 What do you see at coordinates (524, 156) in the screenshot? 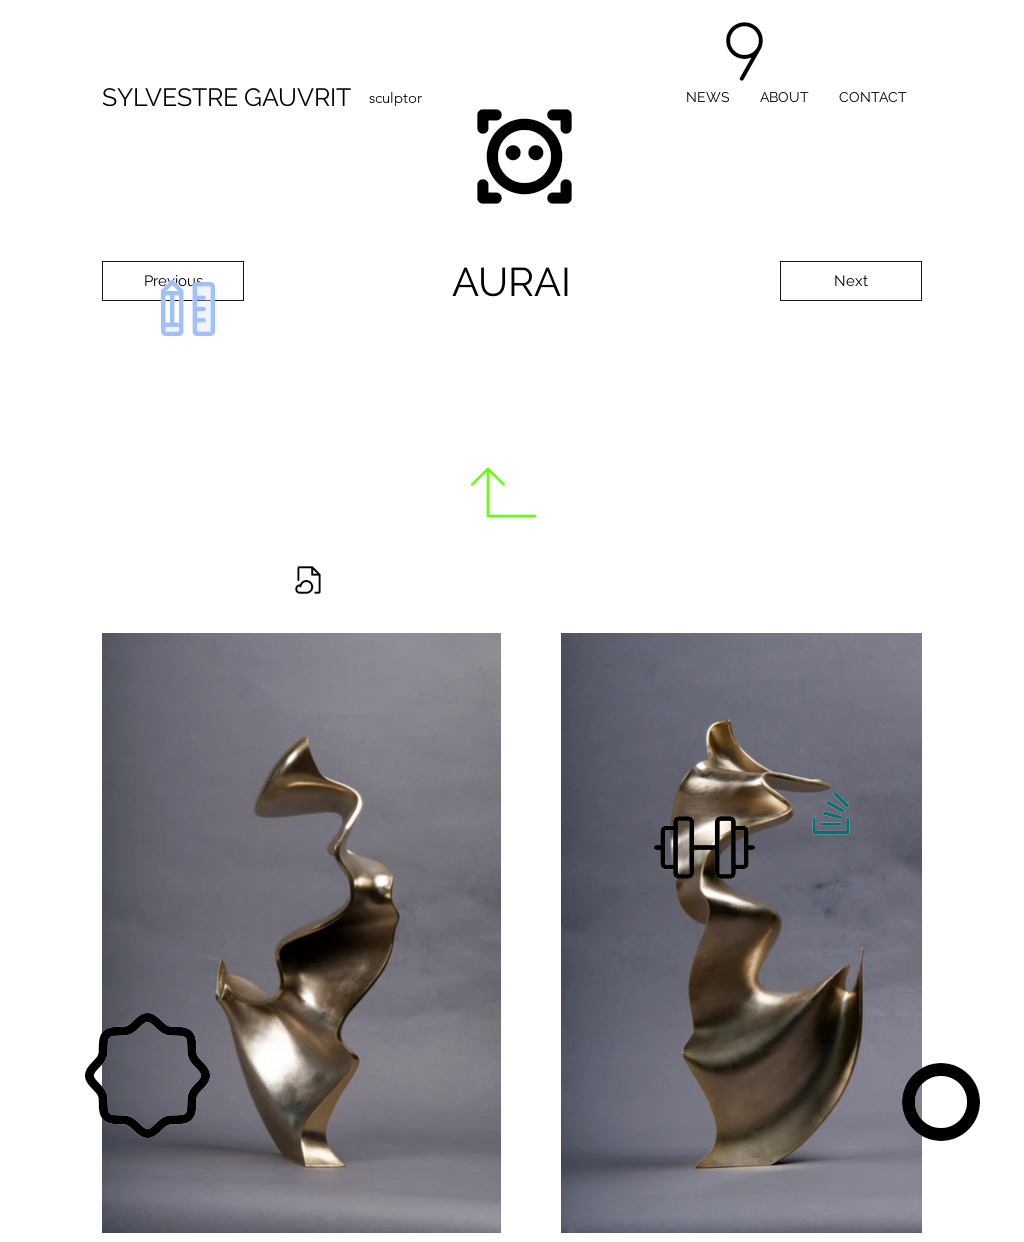
I see `scan face to unlock or authenticate` at bounding box center [524, 156].